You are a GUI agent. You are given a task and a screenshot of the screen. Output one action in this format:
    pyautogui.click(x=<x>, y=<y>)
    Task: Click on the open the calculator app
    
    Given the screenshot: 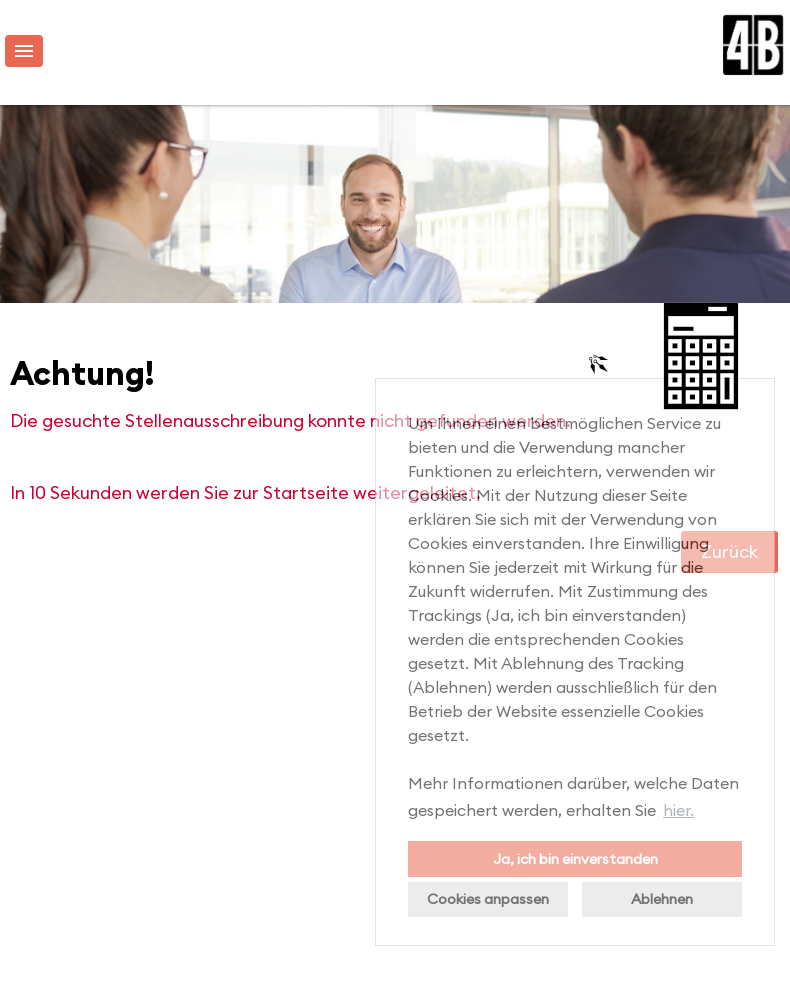 What is the action you would take?
    pyautogui.click(x=701, y=356)
    